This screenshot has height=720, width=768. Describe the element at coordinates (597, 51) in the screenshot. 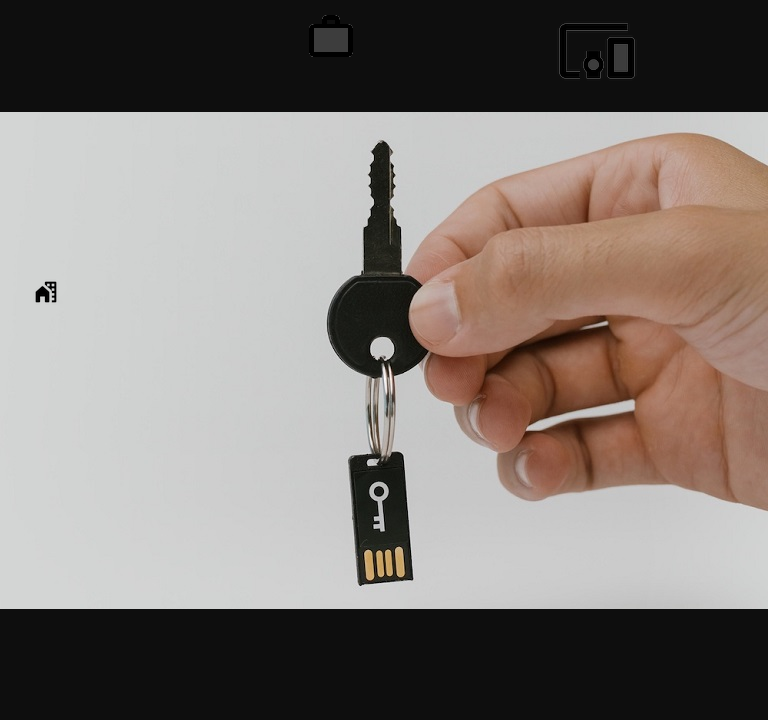

I see `view other connected devices` at that location.